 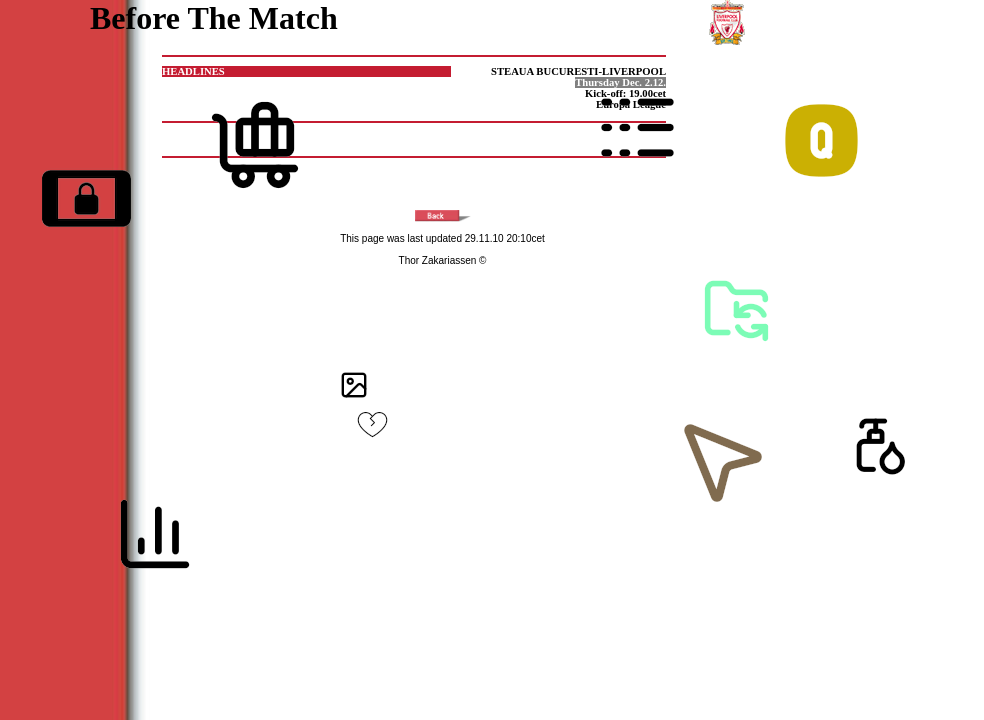 I want to click on unlike or remove from favorites, so click(x=372, y=423).